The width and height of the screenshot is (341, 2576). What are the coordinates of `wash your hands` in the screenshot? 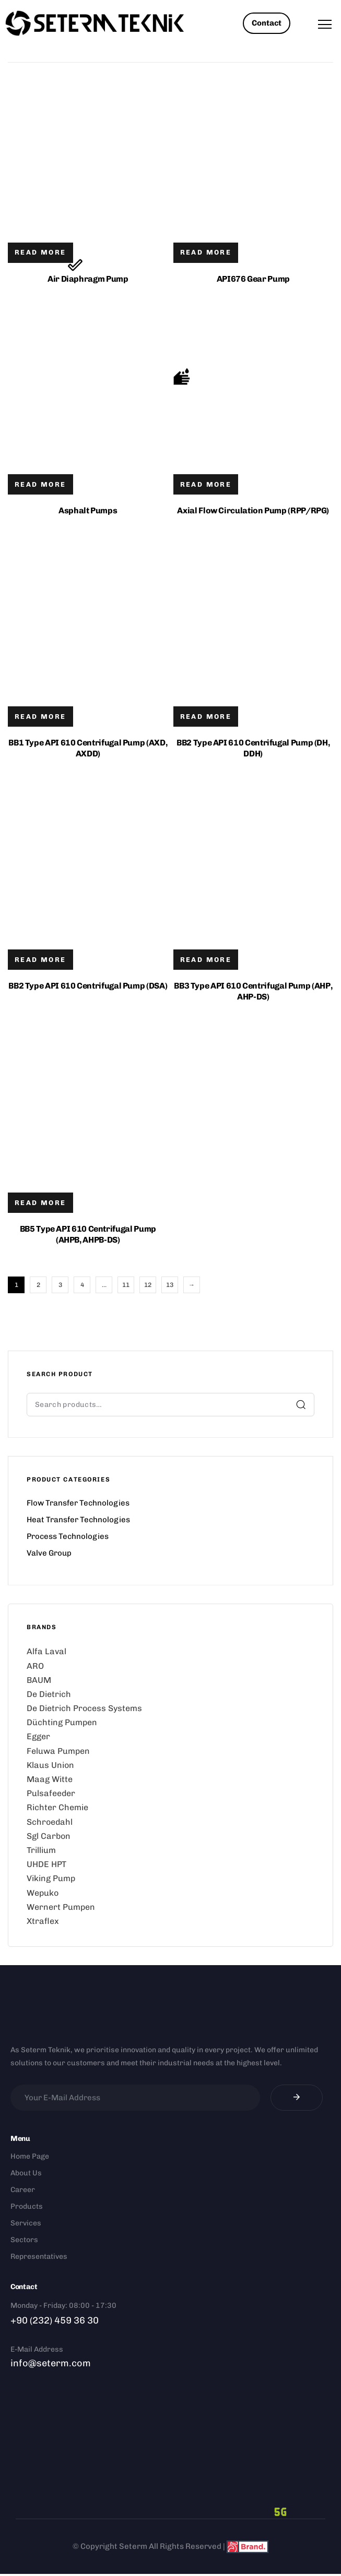 It's located at (182, 376).